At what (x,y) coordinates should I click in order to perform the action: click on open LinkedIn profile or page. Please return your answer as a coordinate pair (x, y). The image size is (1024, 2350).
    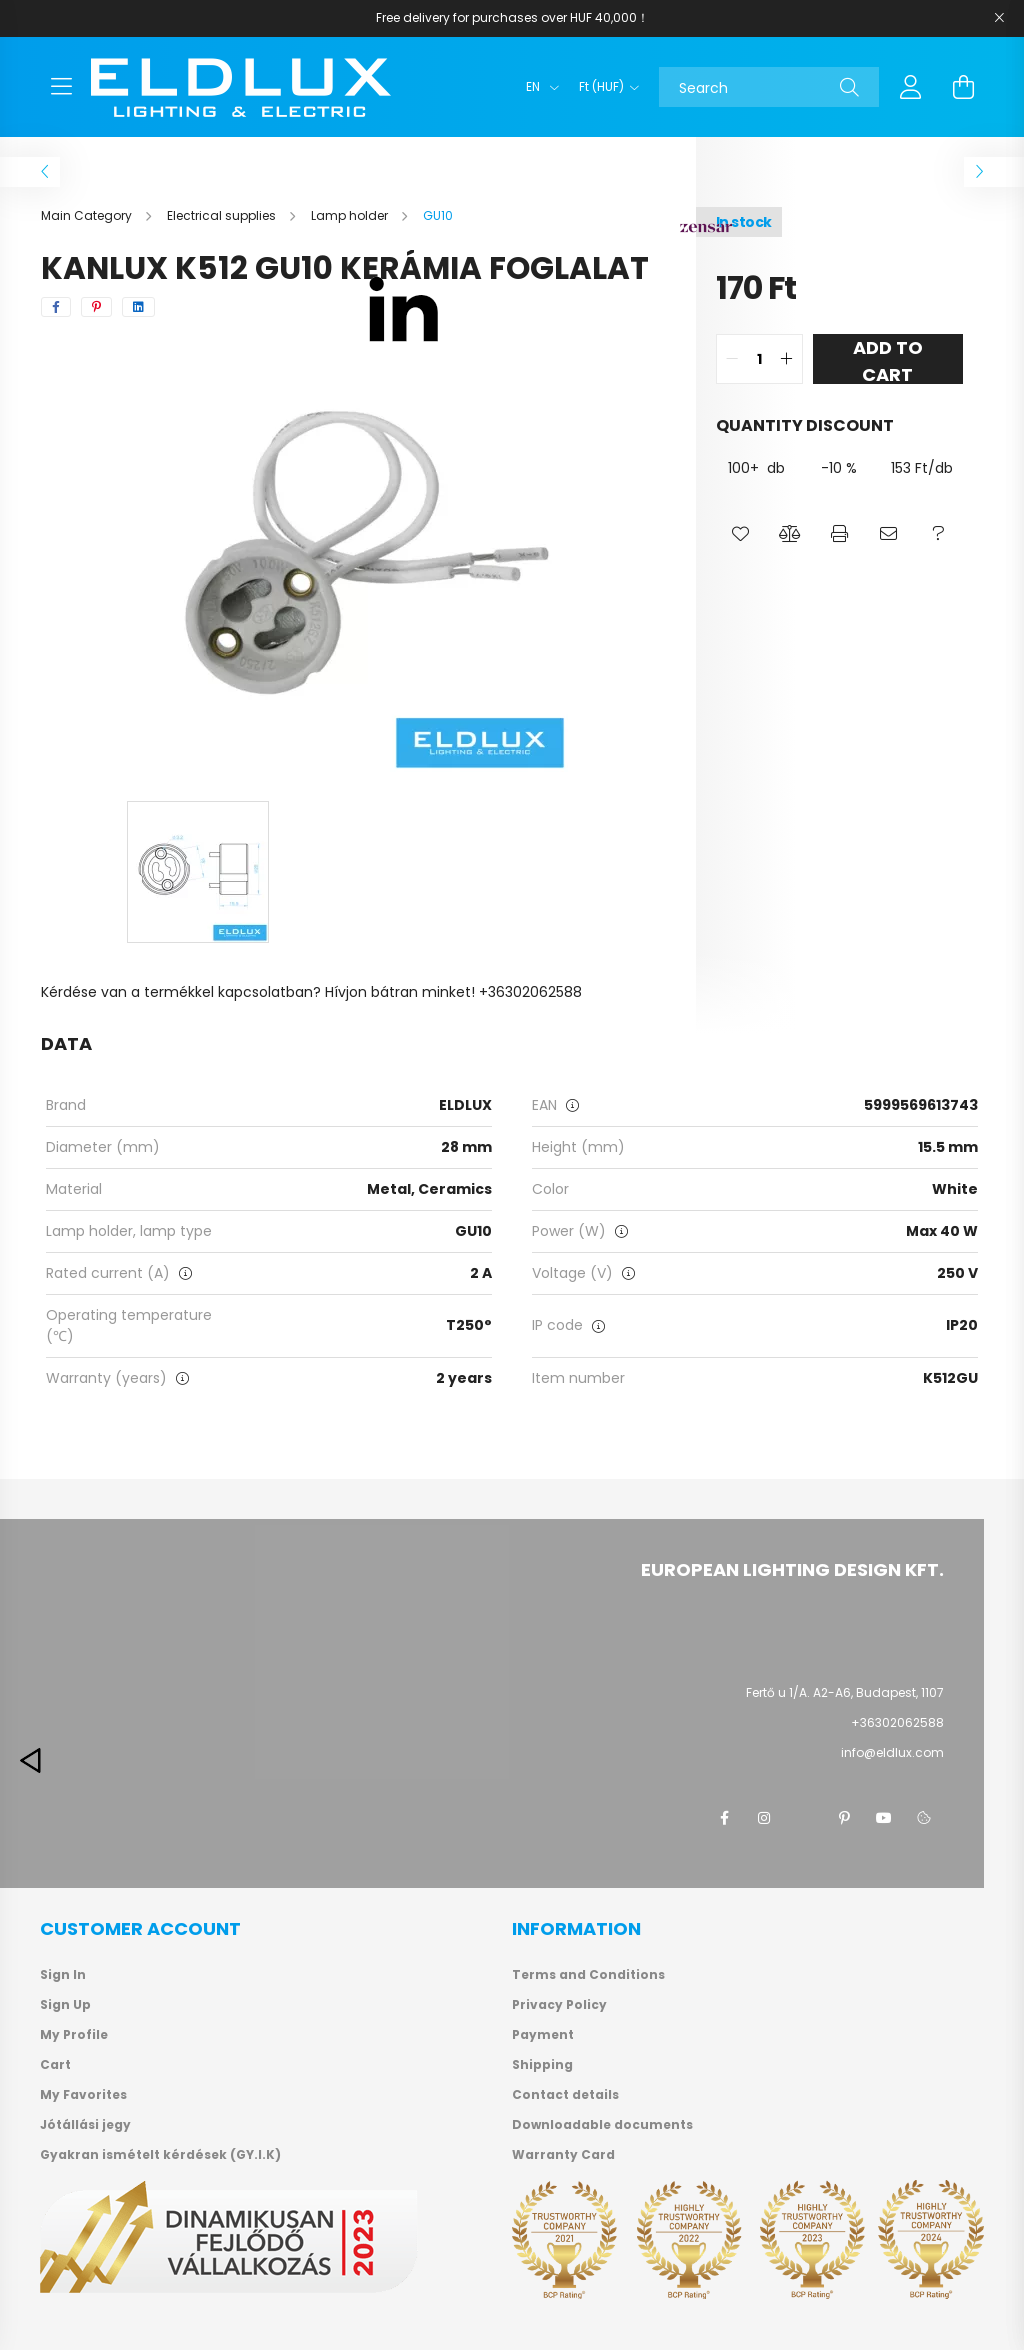
    Looking at the image, I should click on (402, 309).